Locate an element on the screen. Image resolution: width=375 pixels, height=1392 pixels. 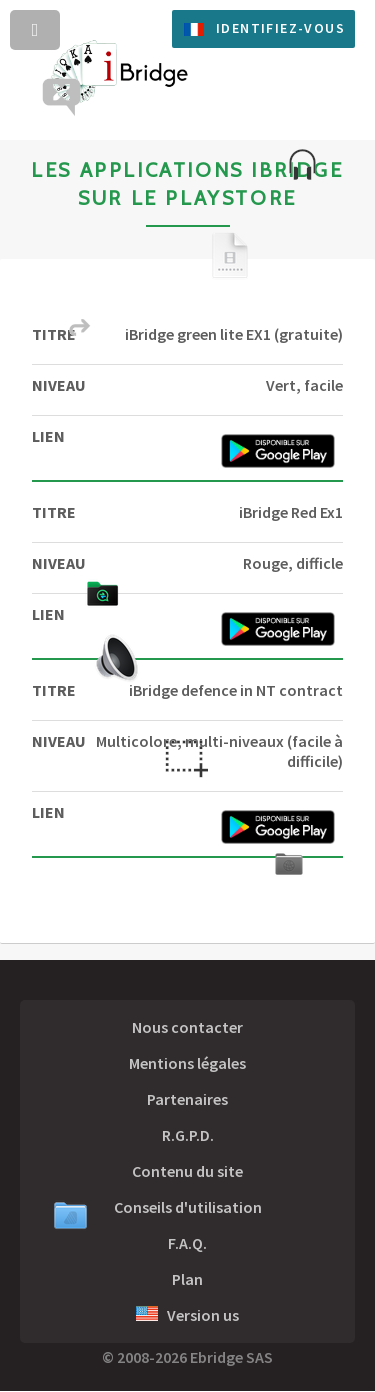
take a screenshot of a selected area is located at coordinates (185, 757).